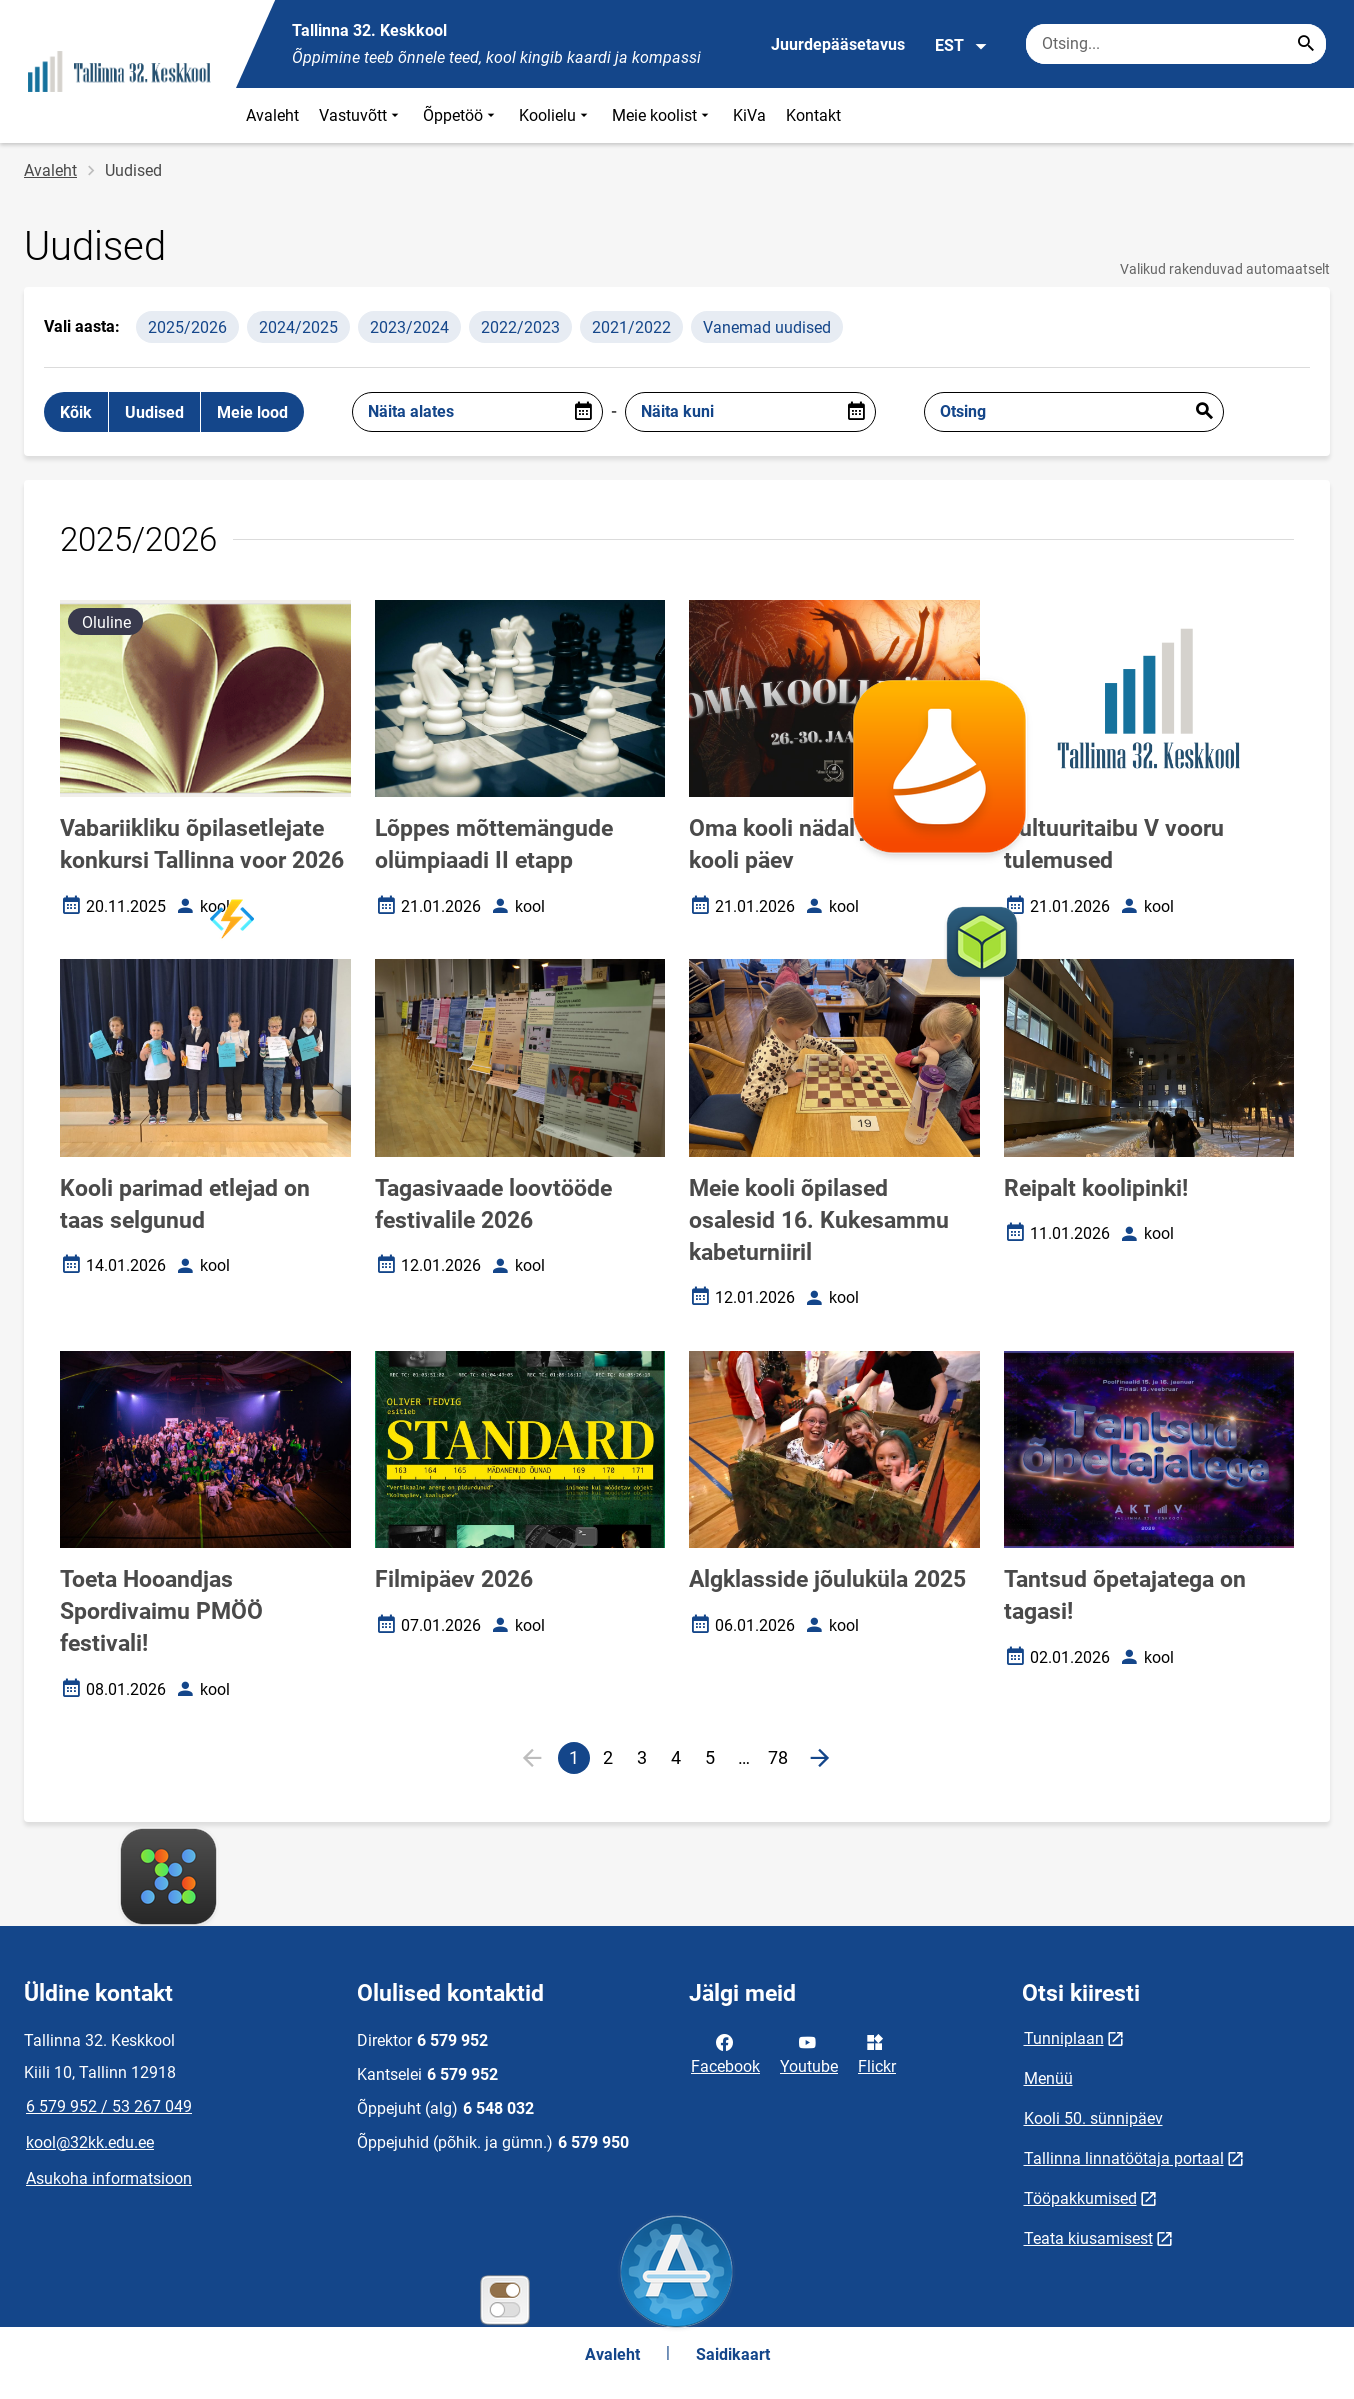  Describe the element at coordinates (939, 766) in the screenshot. I see `open Giara Reddit client app` at that location.